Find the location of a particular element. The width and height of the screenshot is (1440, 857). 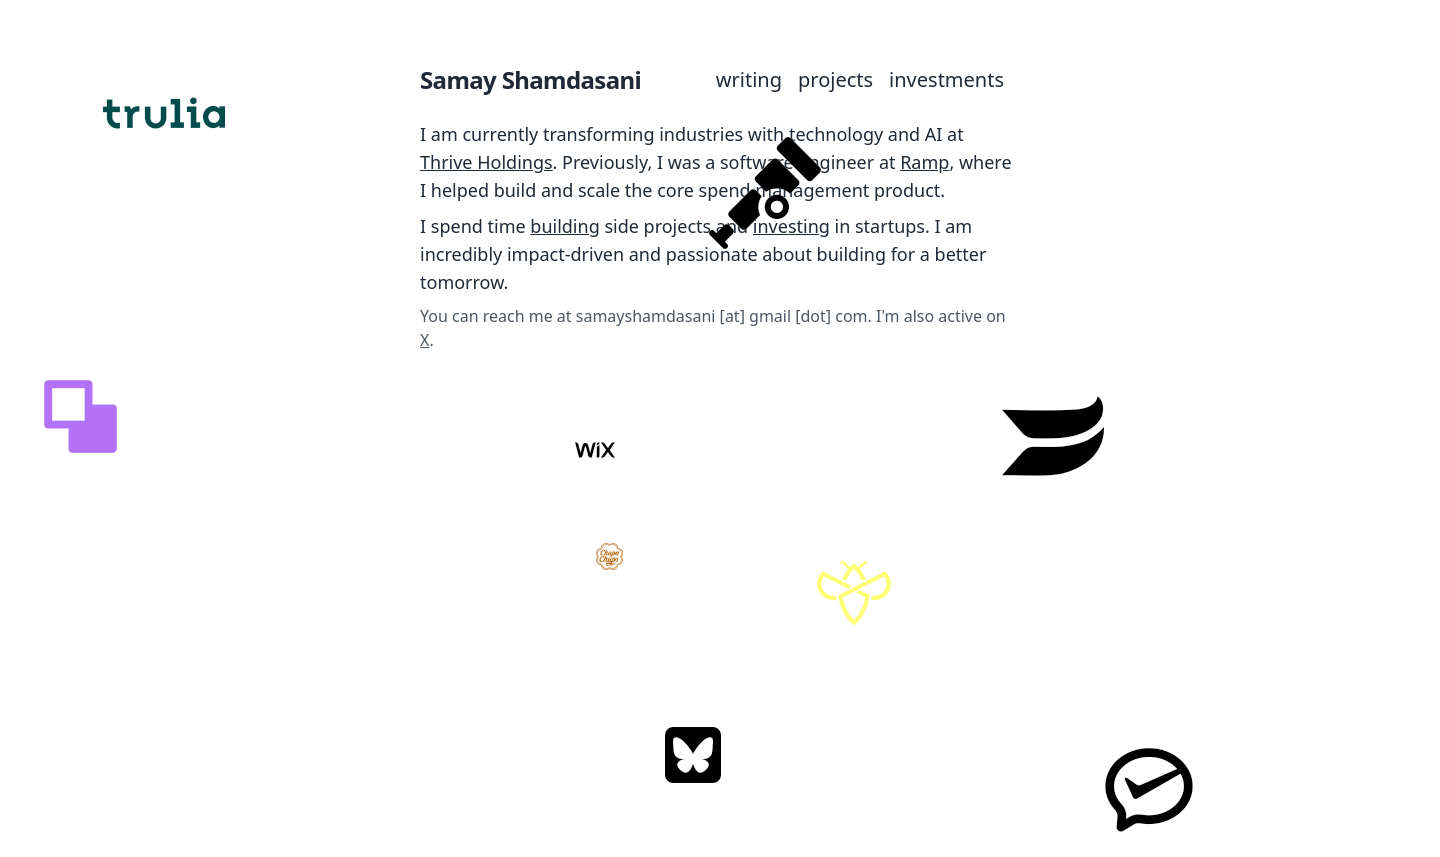

open the Trulia real estate app is located at coordinates (164, 113).